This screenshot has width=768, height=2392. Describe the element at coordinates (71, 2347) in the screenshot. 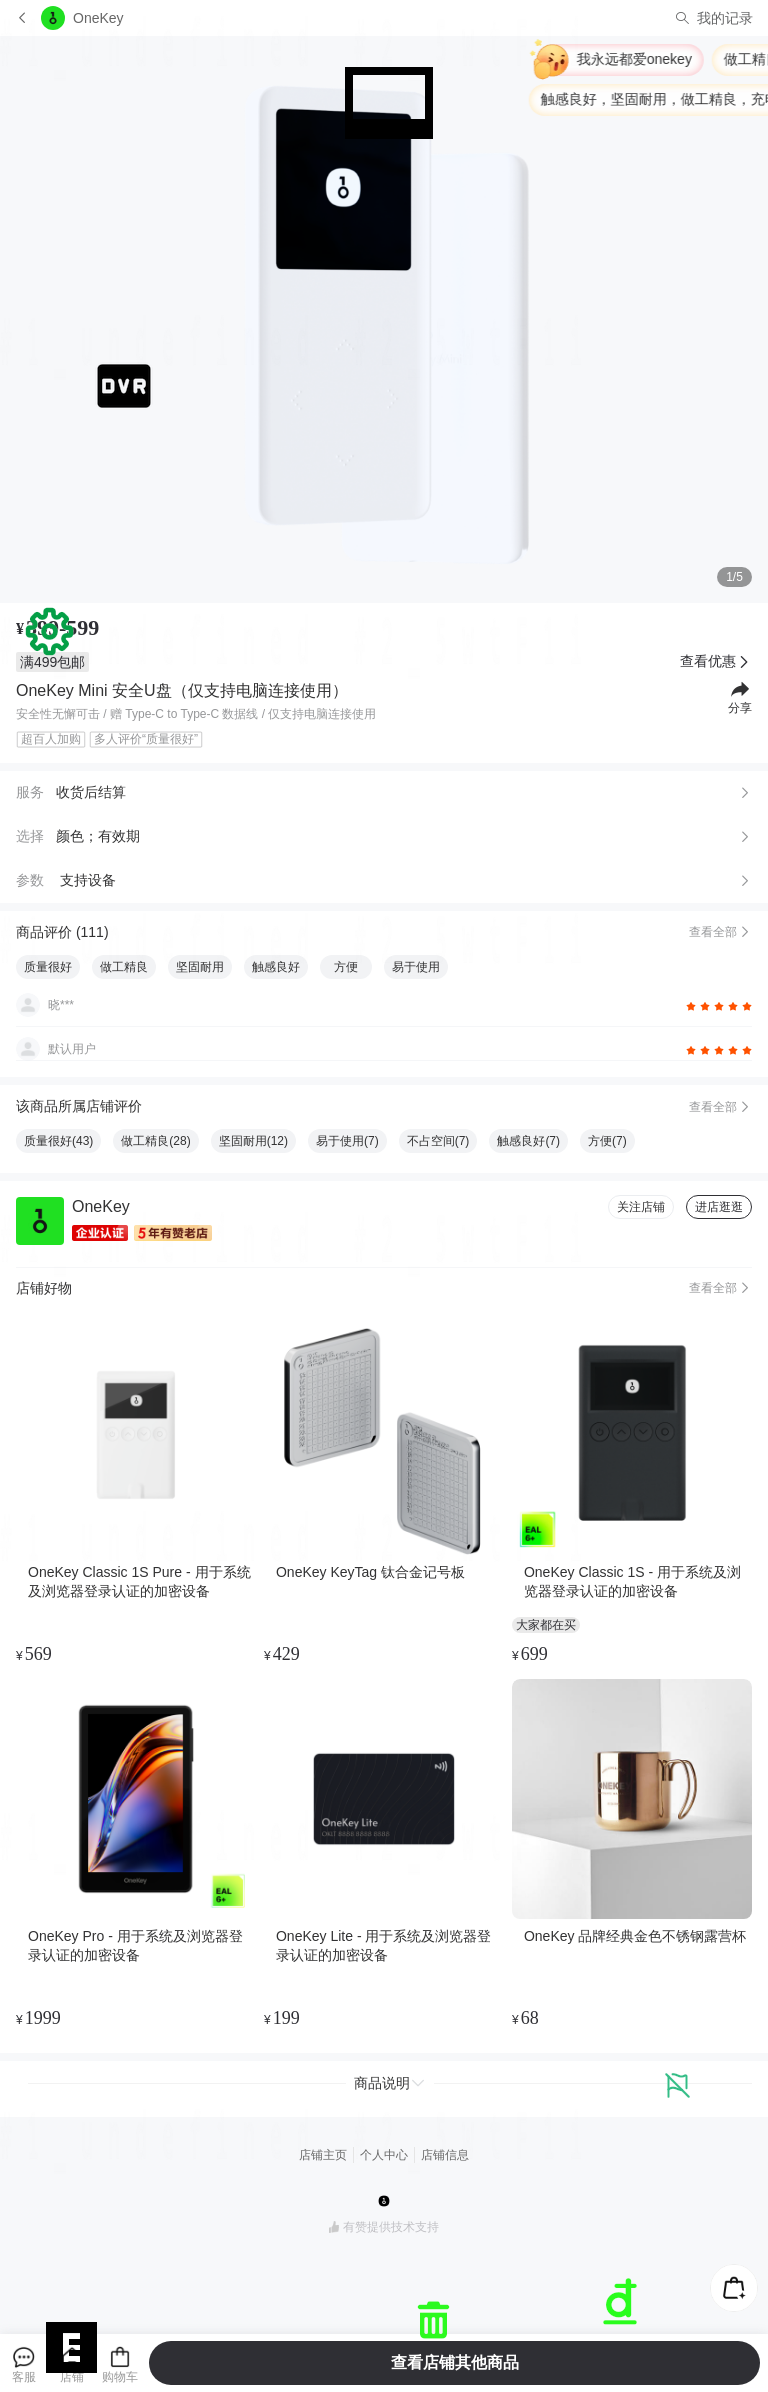

I see `indicates explicit content warning` at that location.